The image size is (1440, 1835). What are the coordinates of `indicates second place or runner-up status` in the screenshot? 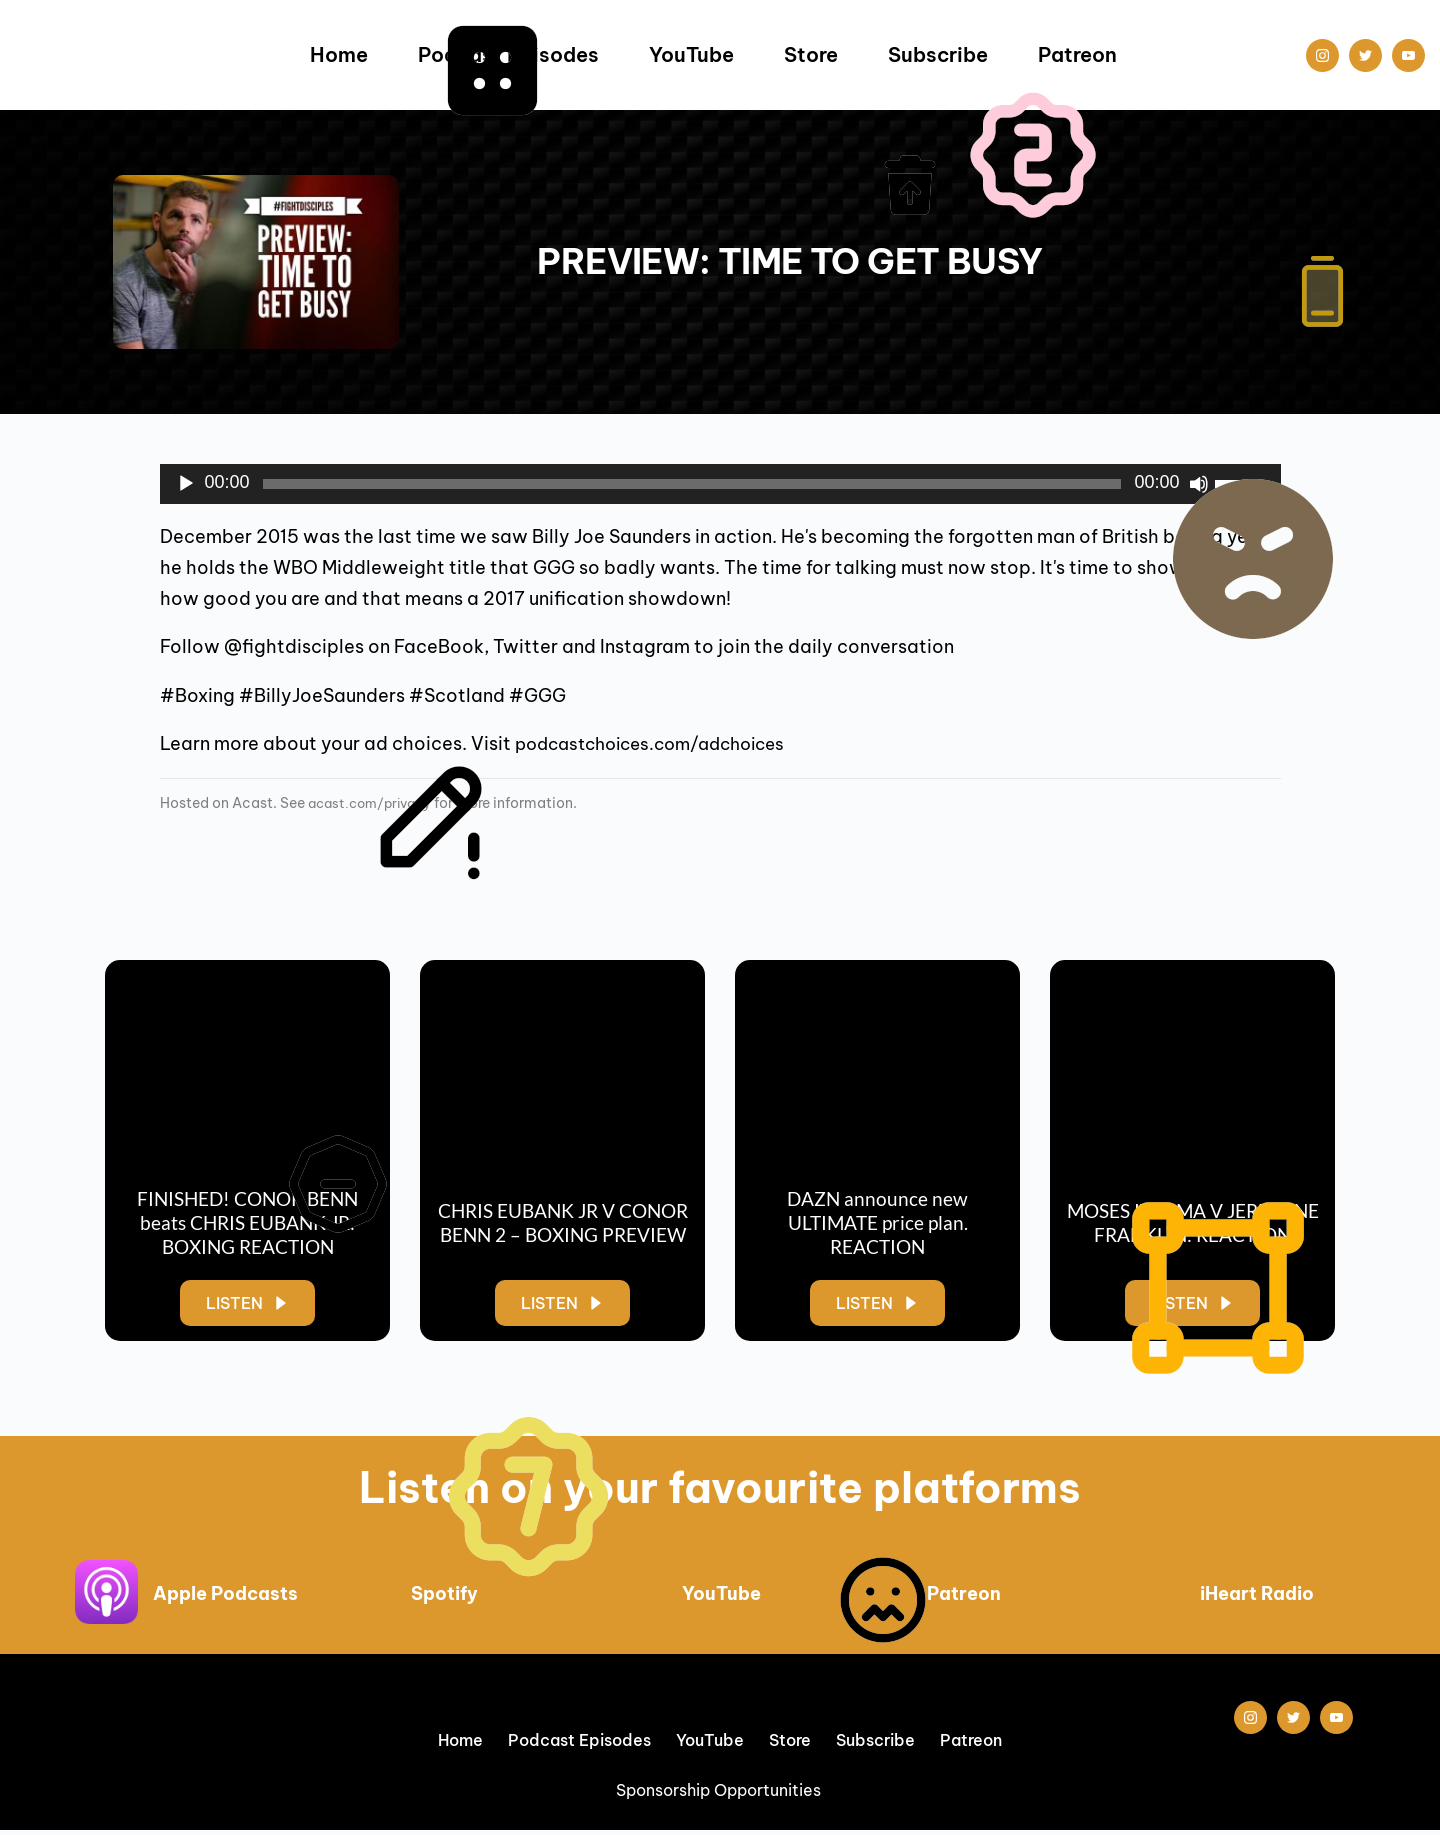 It's located at (1033, 155).